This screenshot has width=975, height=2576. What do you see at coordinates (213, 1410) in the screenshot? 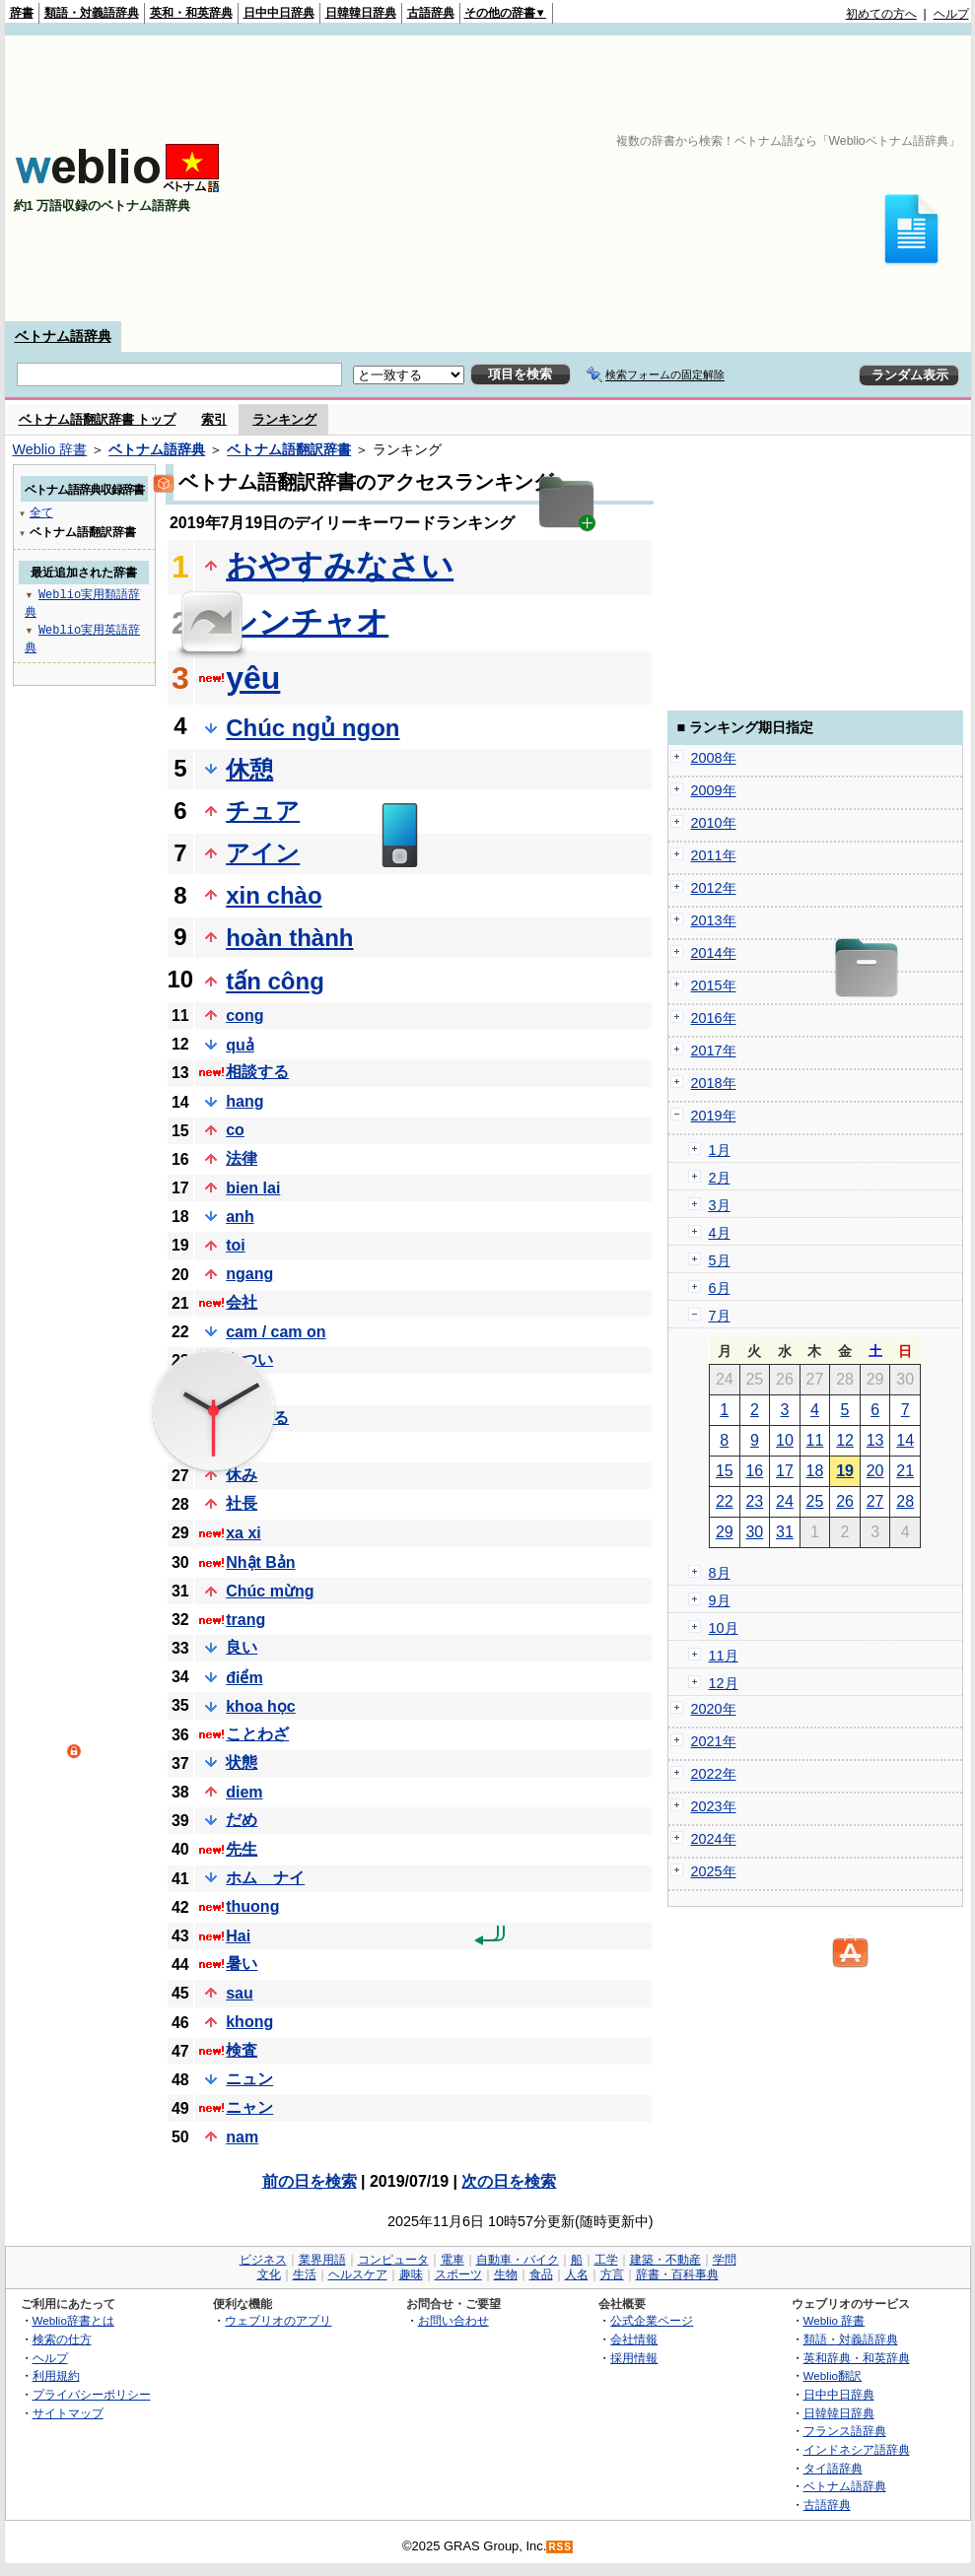
I see `open recently accessed documents` at bounding box center [213, 1410].